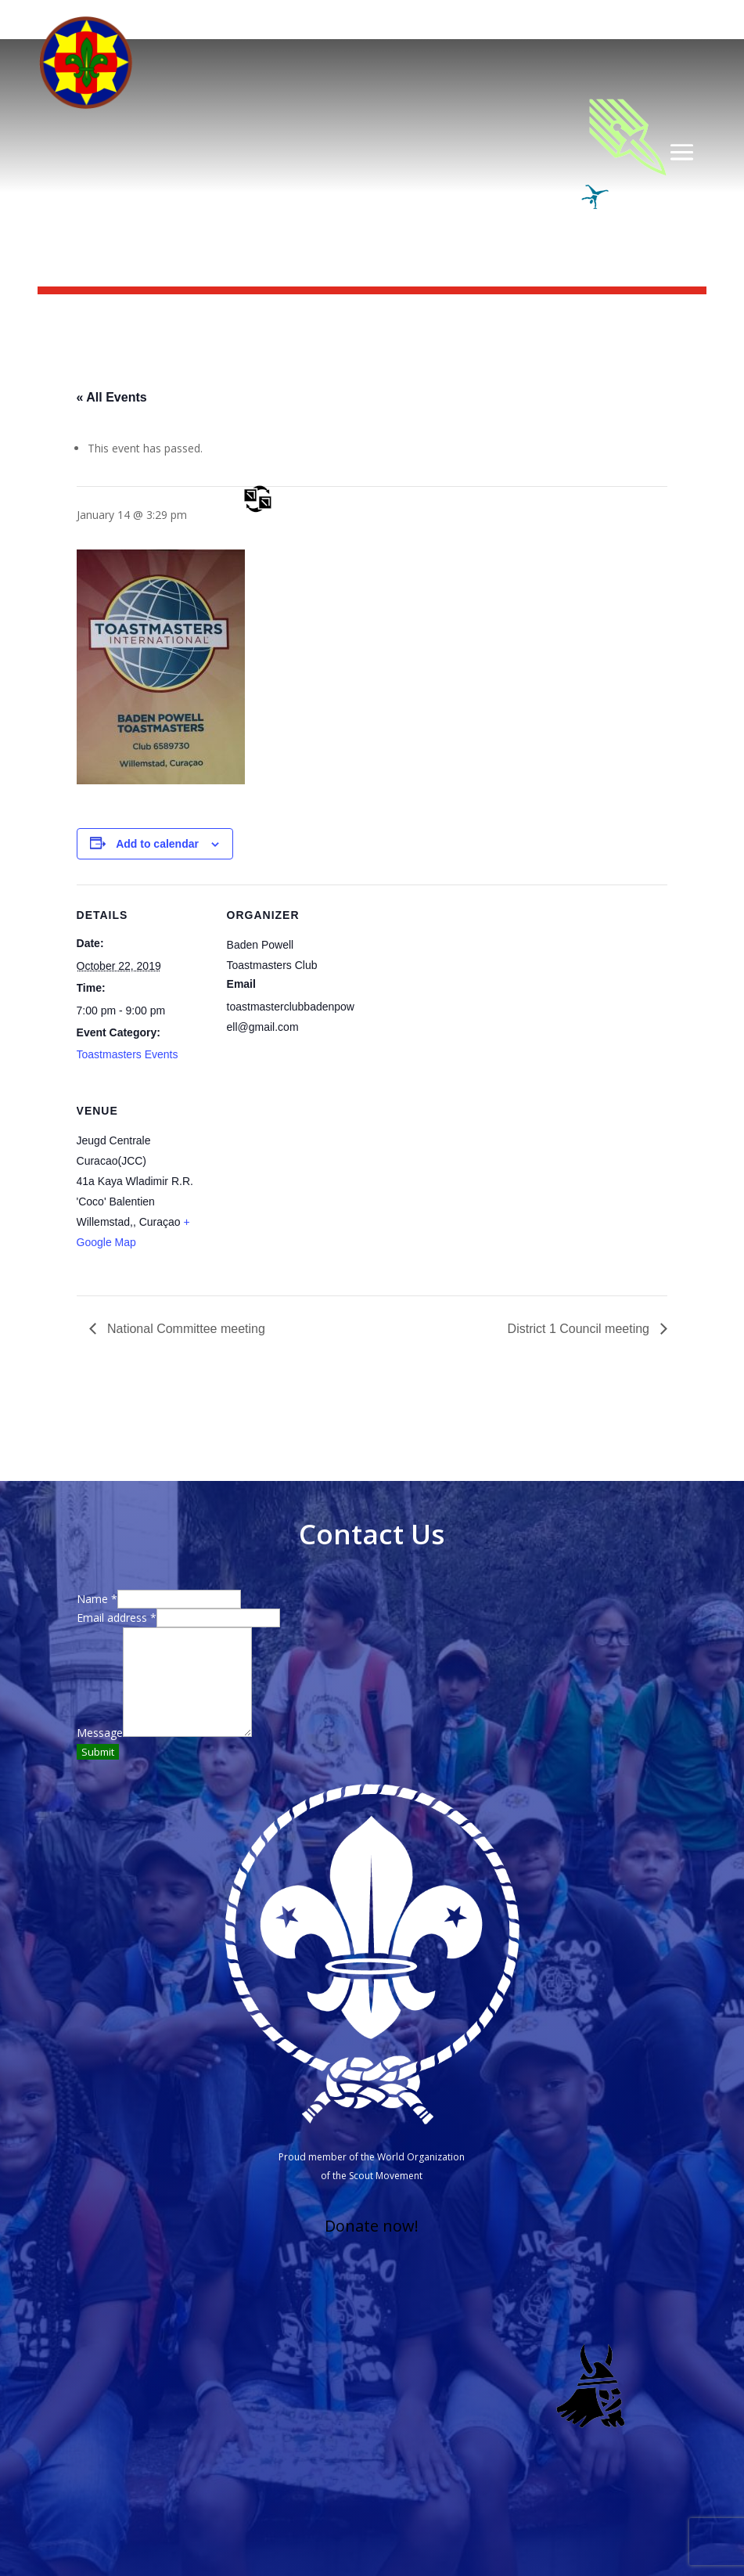 The height and width of the screenshot is (2576, 744). I want to click on equip a diving dagger weapon, so click(628, 138).